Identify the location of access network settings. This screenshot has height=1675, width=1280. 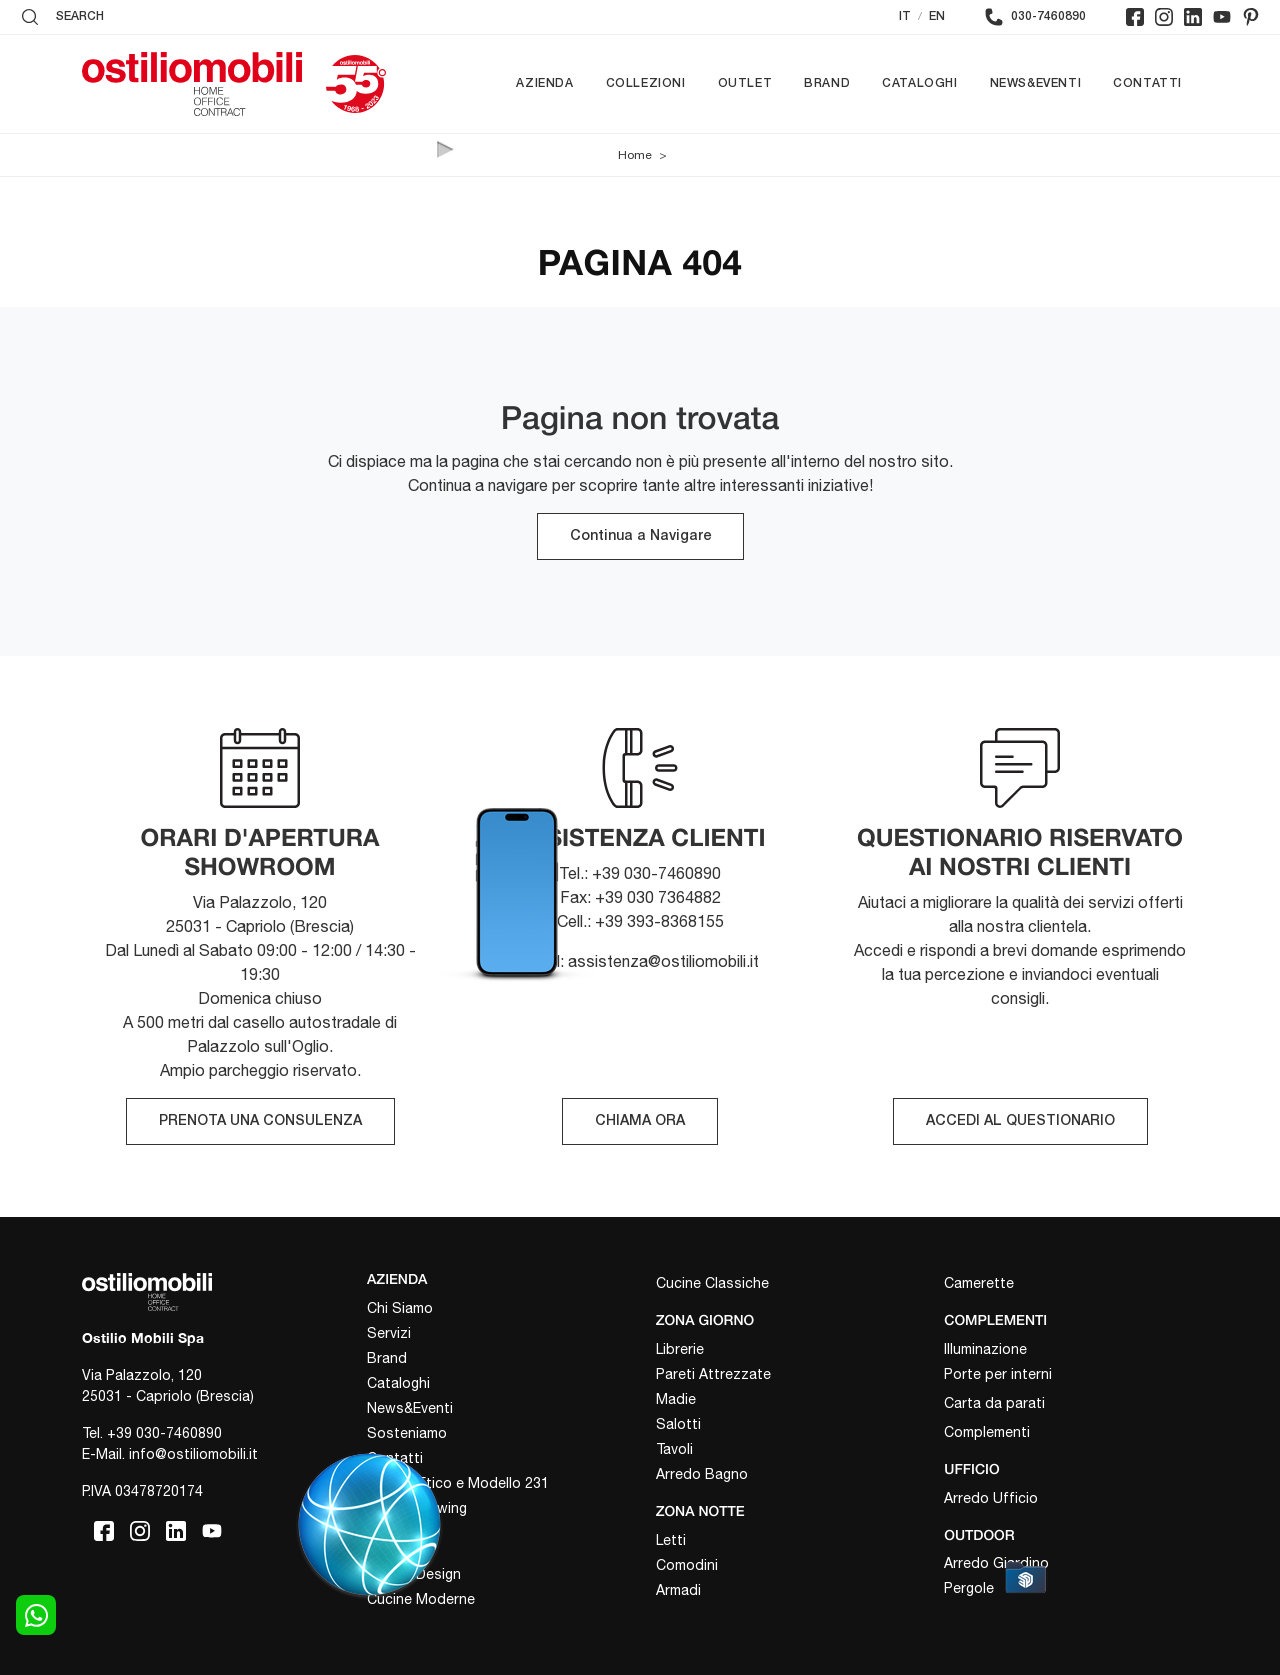
(369, 1524).